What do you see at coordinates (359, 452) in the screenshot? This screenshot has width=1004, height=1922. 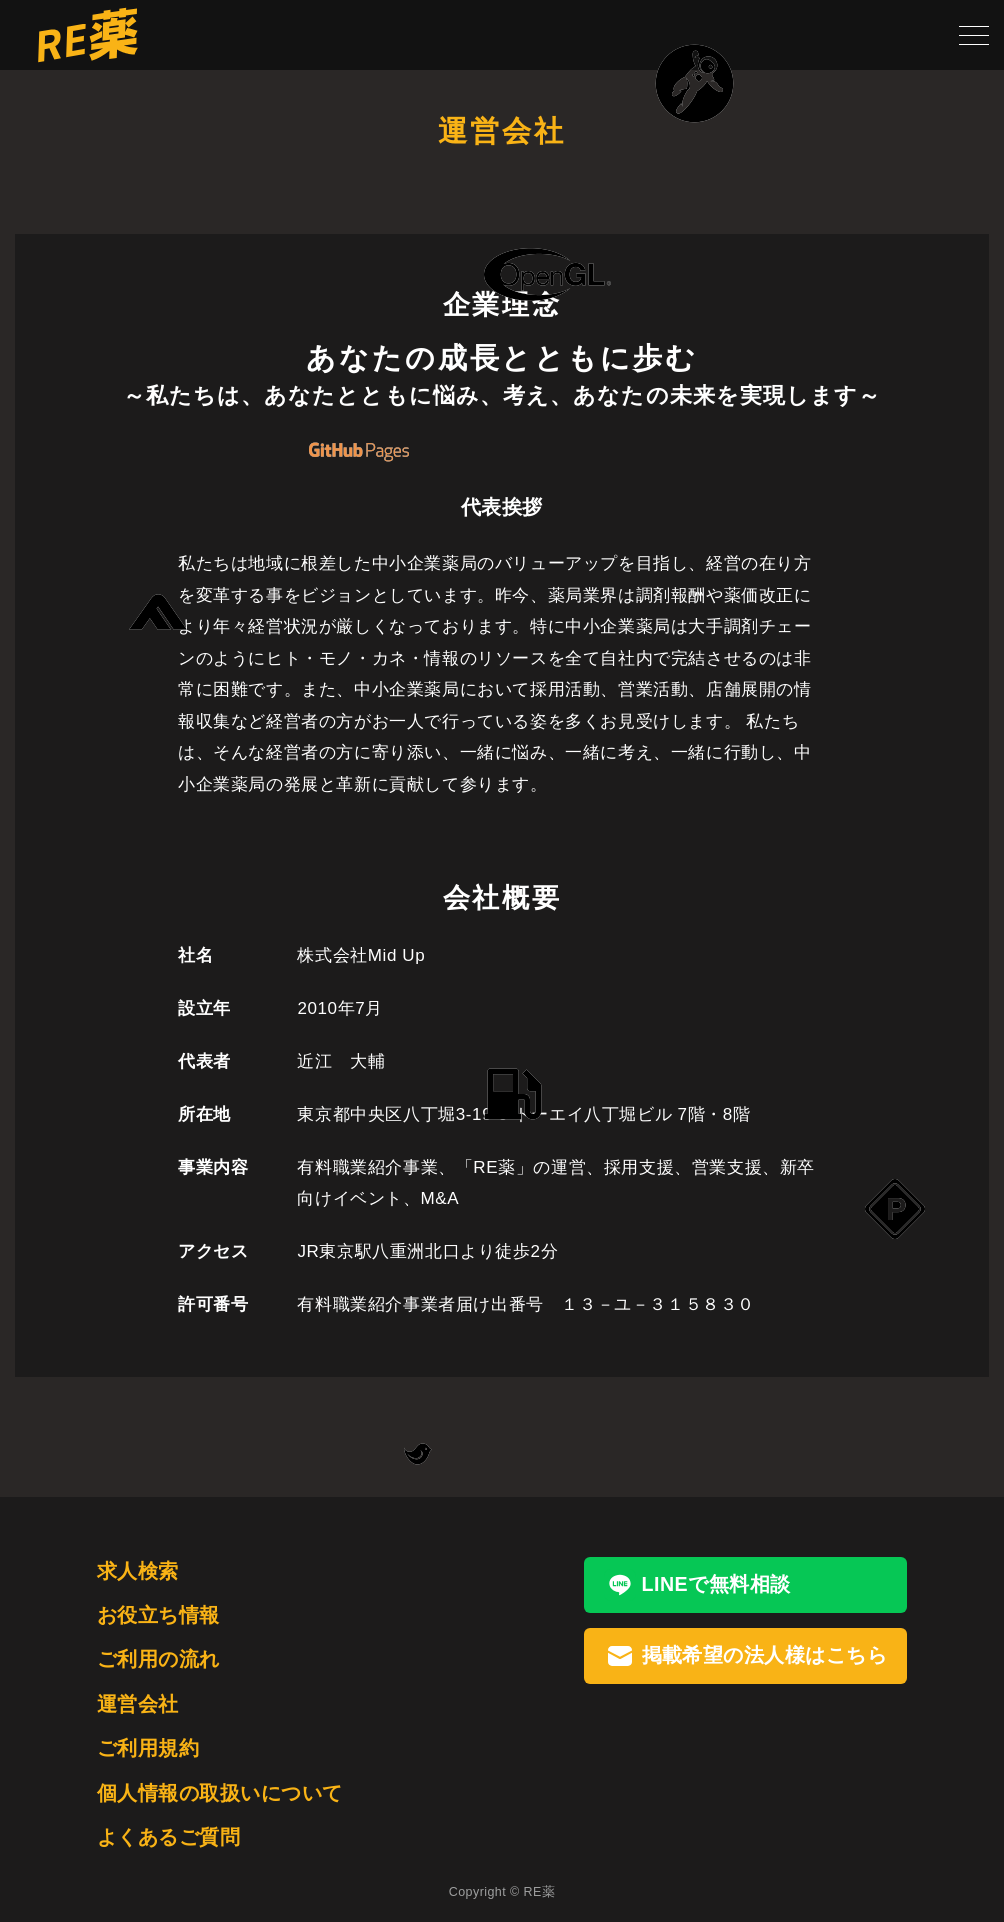 I see `access github pages hosting settings` at bounding box center [359, 452].